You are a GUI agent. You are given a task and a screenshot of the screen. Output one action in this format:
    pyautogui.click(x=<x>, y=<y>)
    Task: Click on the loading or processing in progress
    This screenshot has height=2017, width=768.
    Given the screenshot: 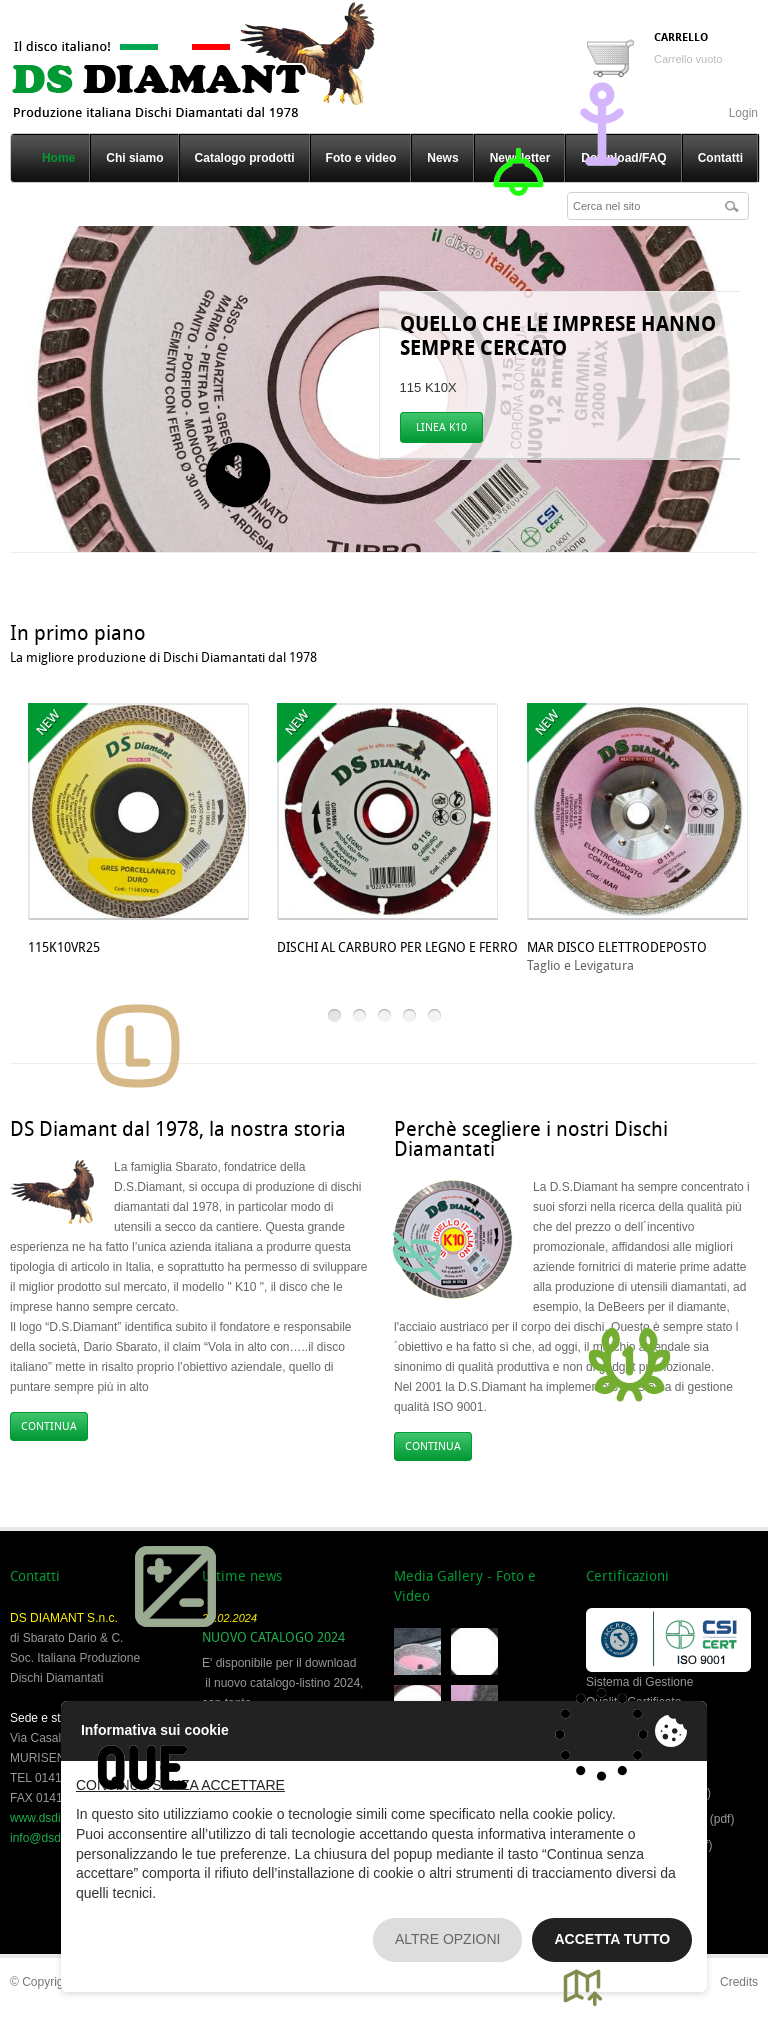 What is the action you would take?
    pyautogui.click(x=601, y=1734)
    